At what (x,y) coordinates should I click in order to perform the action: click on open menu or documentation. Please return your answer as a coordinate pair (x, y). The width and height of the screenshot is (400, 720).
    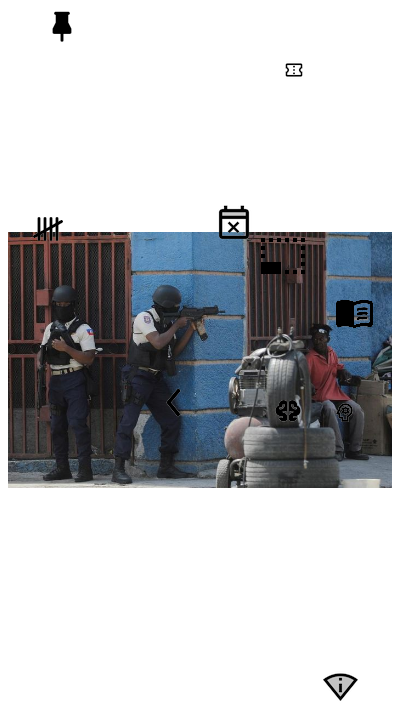
    Looking at the image, I should click on (354, 312).